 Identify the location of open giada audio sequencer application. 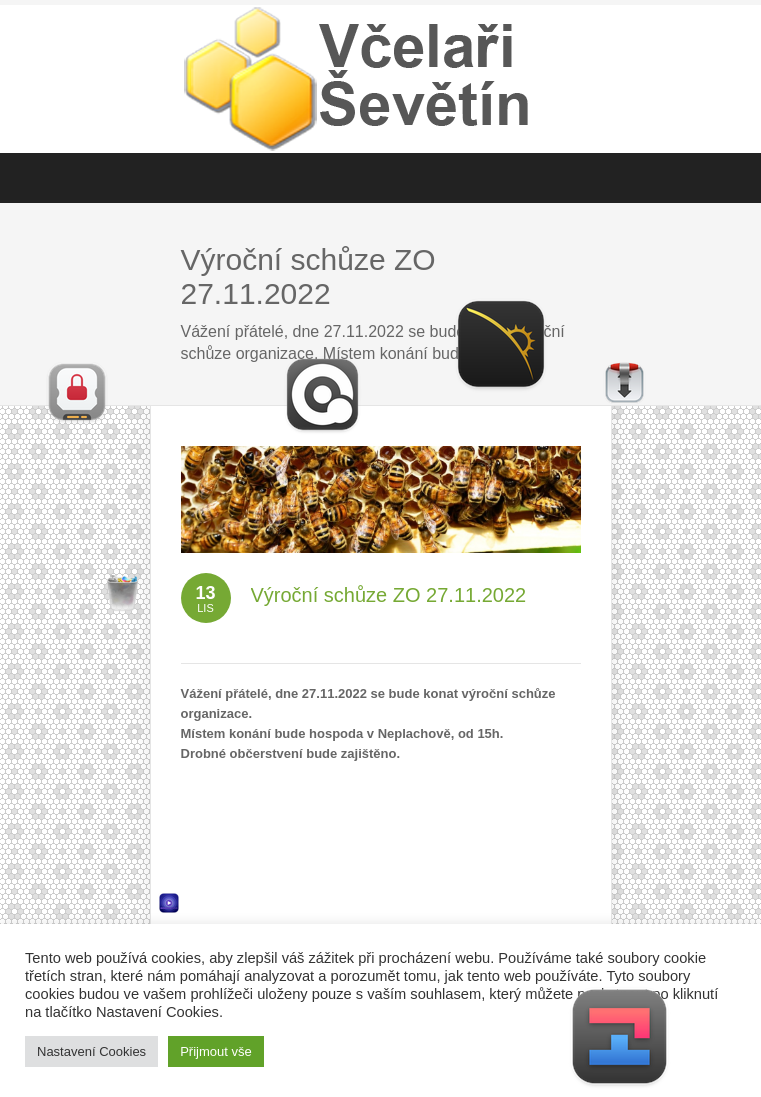
(322, 394).